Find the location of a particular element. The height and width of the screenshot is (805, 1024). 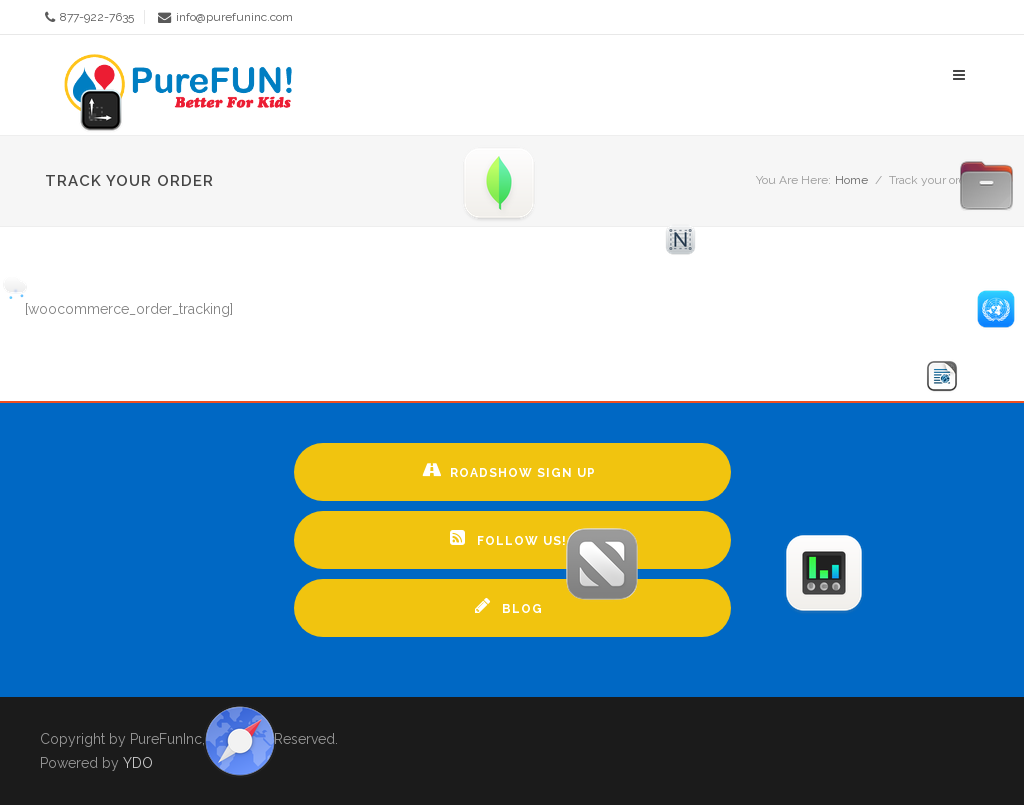

open language and region settings is located at coordinates (996, 309).